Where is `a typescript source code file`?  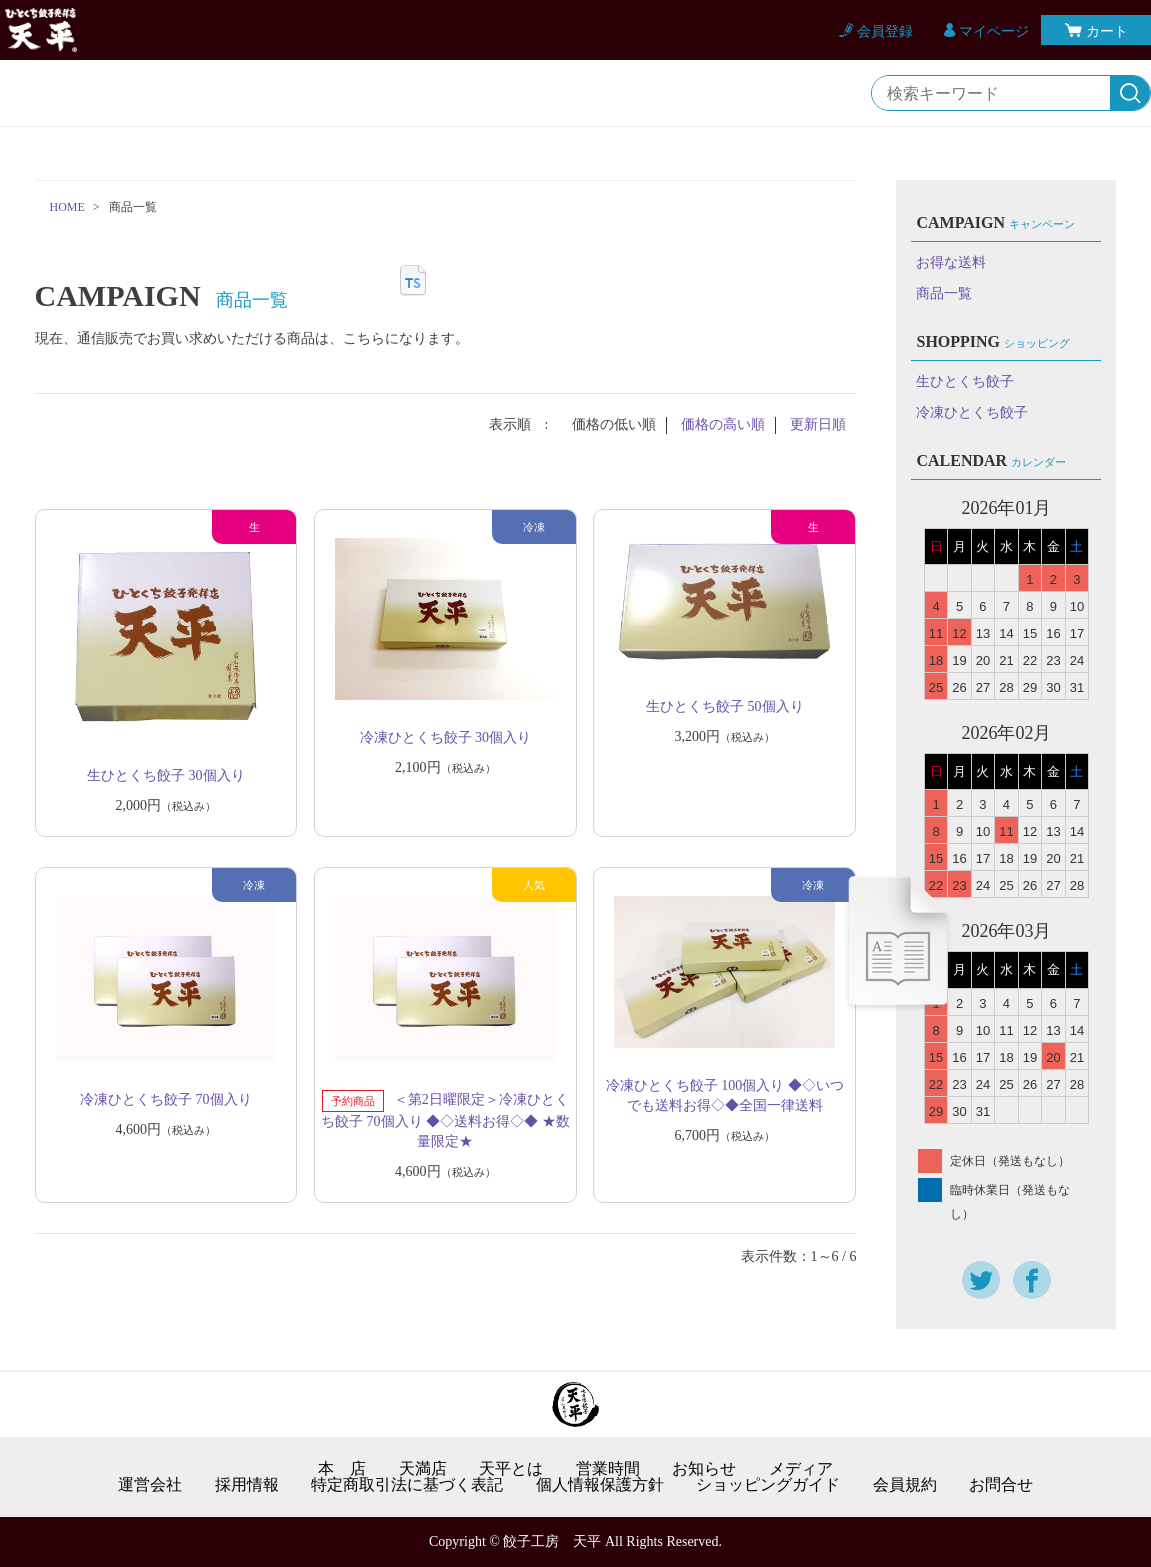
a typescript source code file is located at coordinates (413, 280).